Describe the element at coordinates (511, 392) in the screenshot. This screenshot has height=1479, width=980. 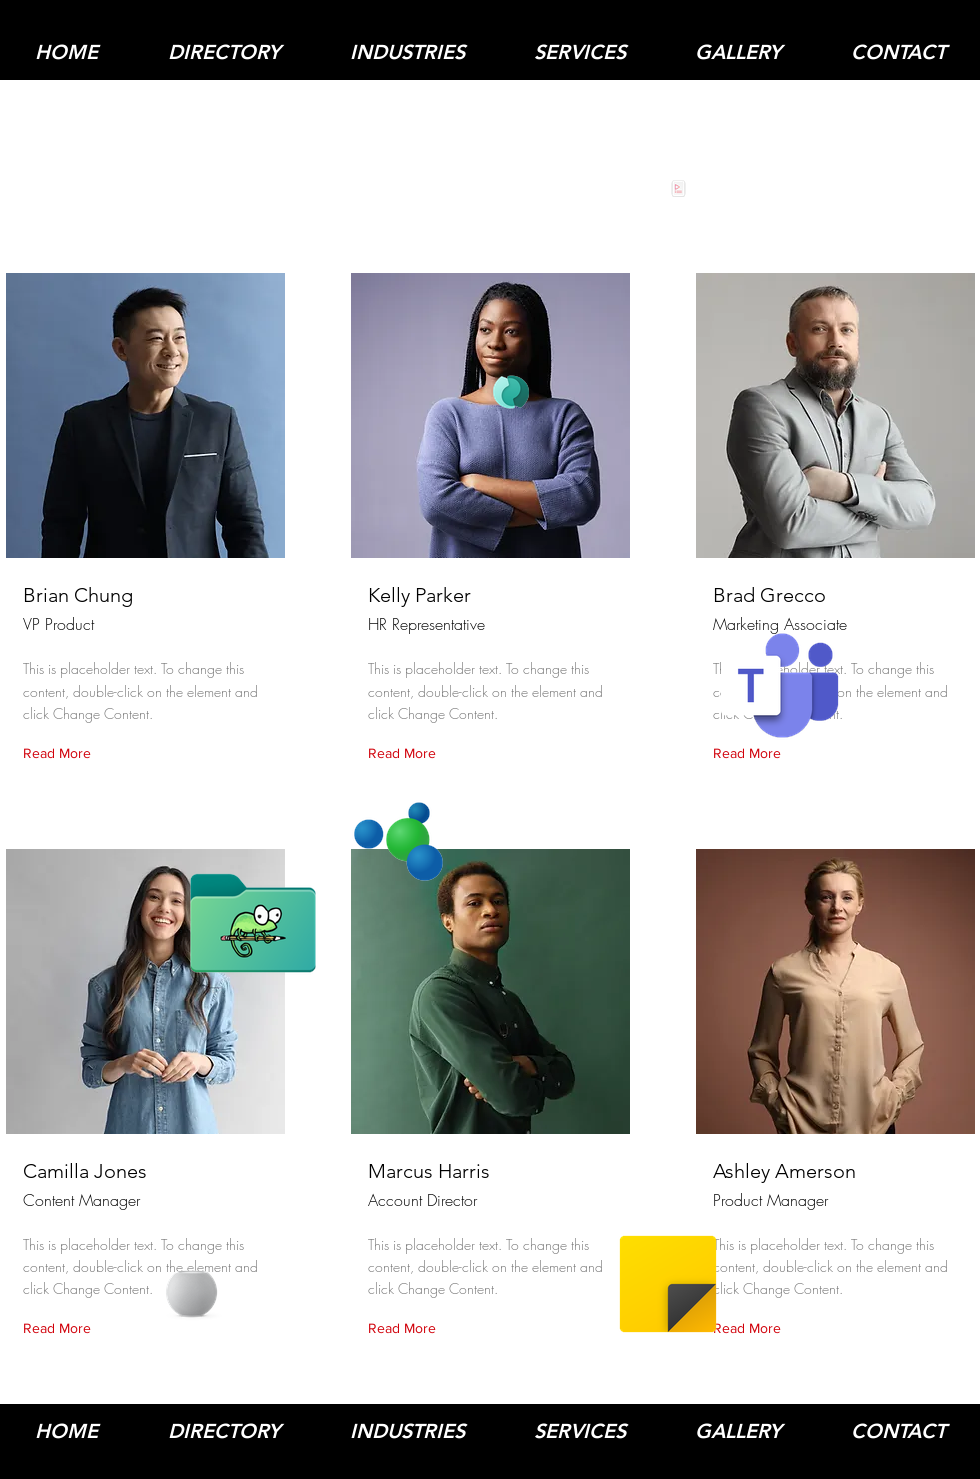
I see `open voice assistant app` at that location.